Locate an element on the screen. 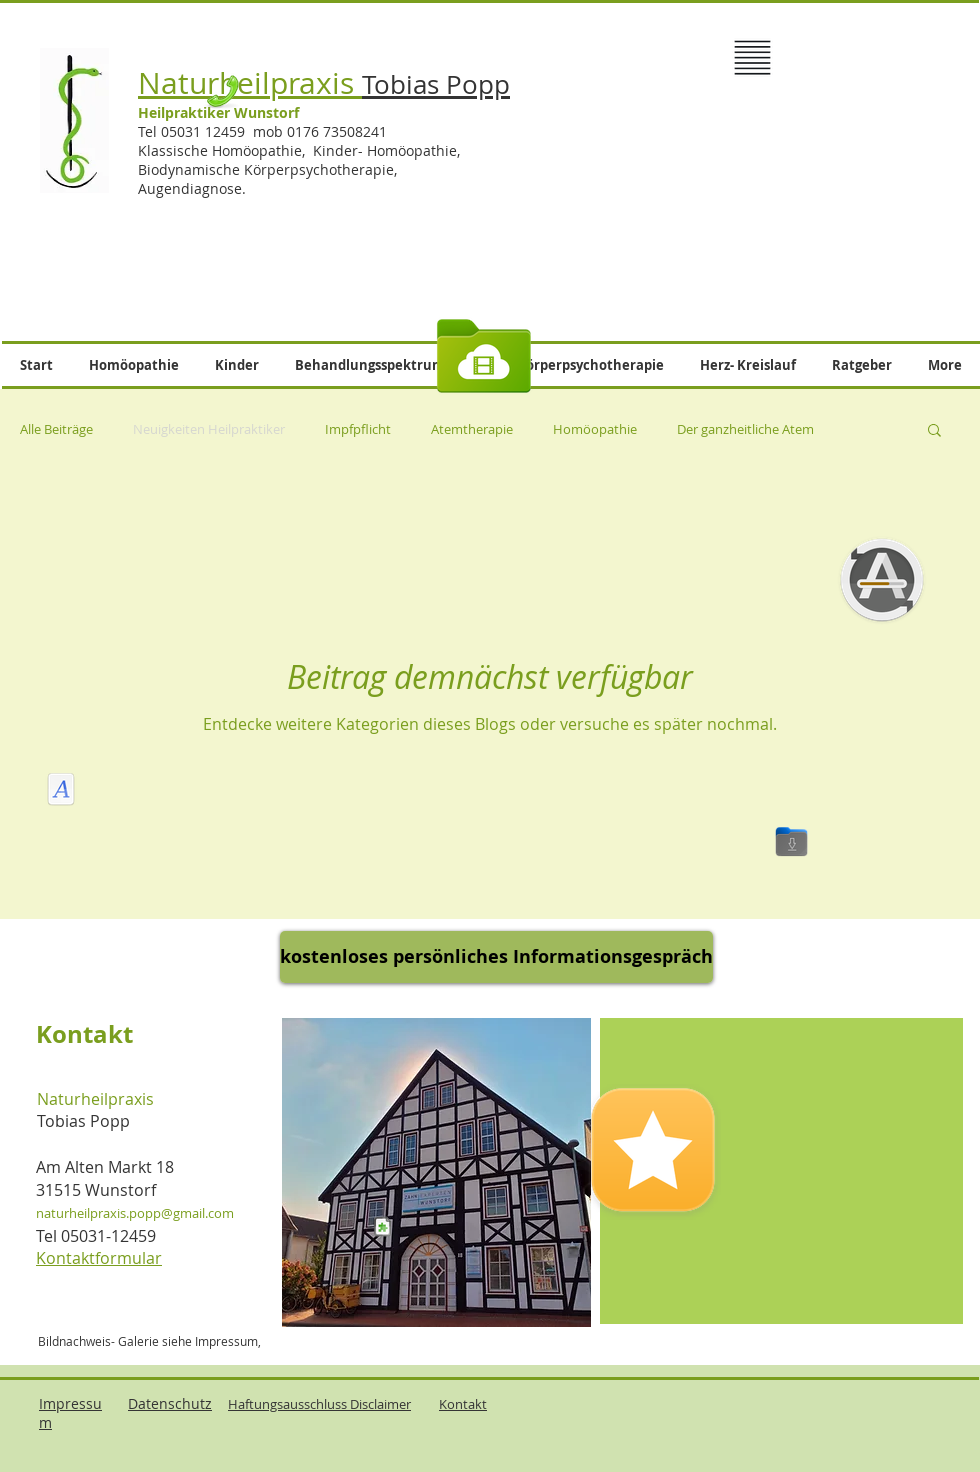  a font file or typography document is located at coordinates (61, 789).